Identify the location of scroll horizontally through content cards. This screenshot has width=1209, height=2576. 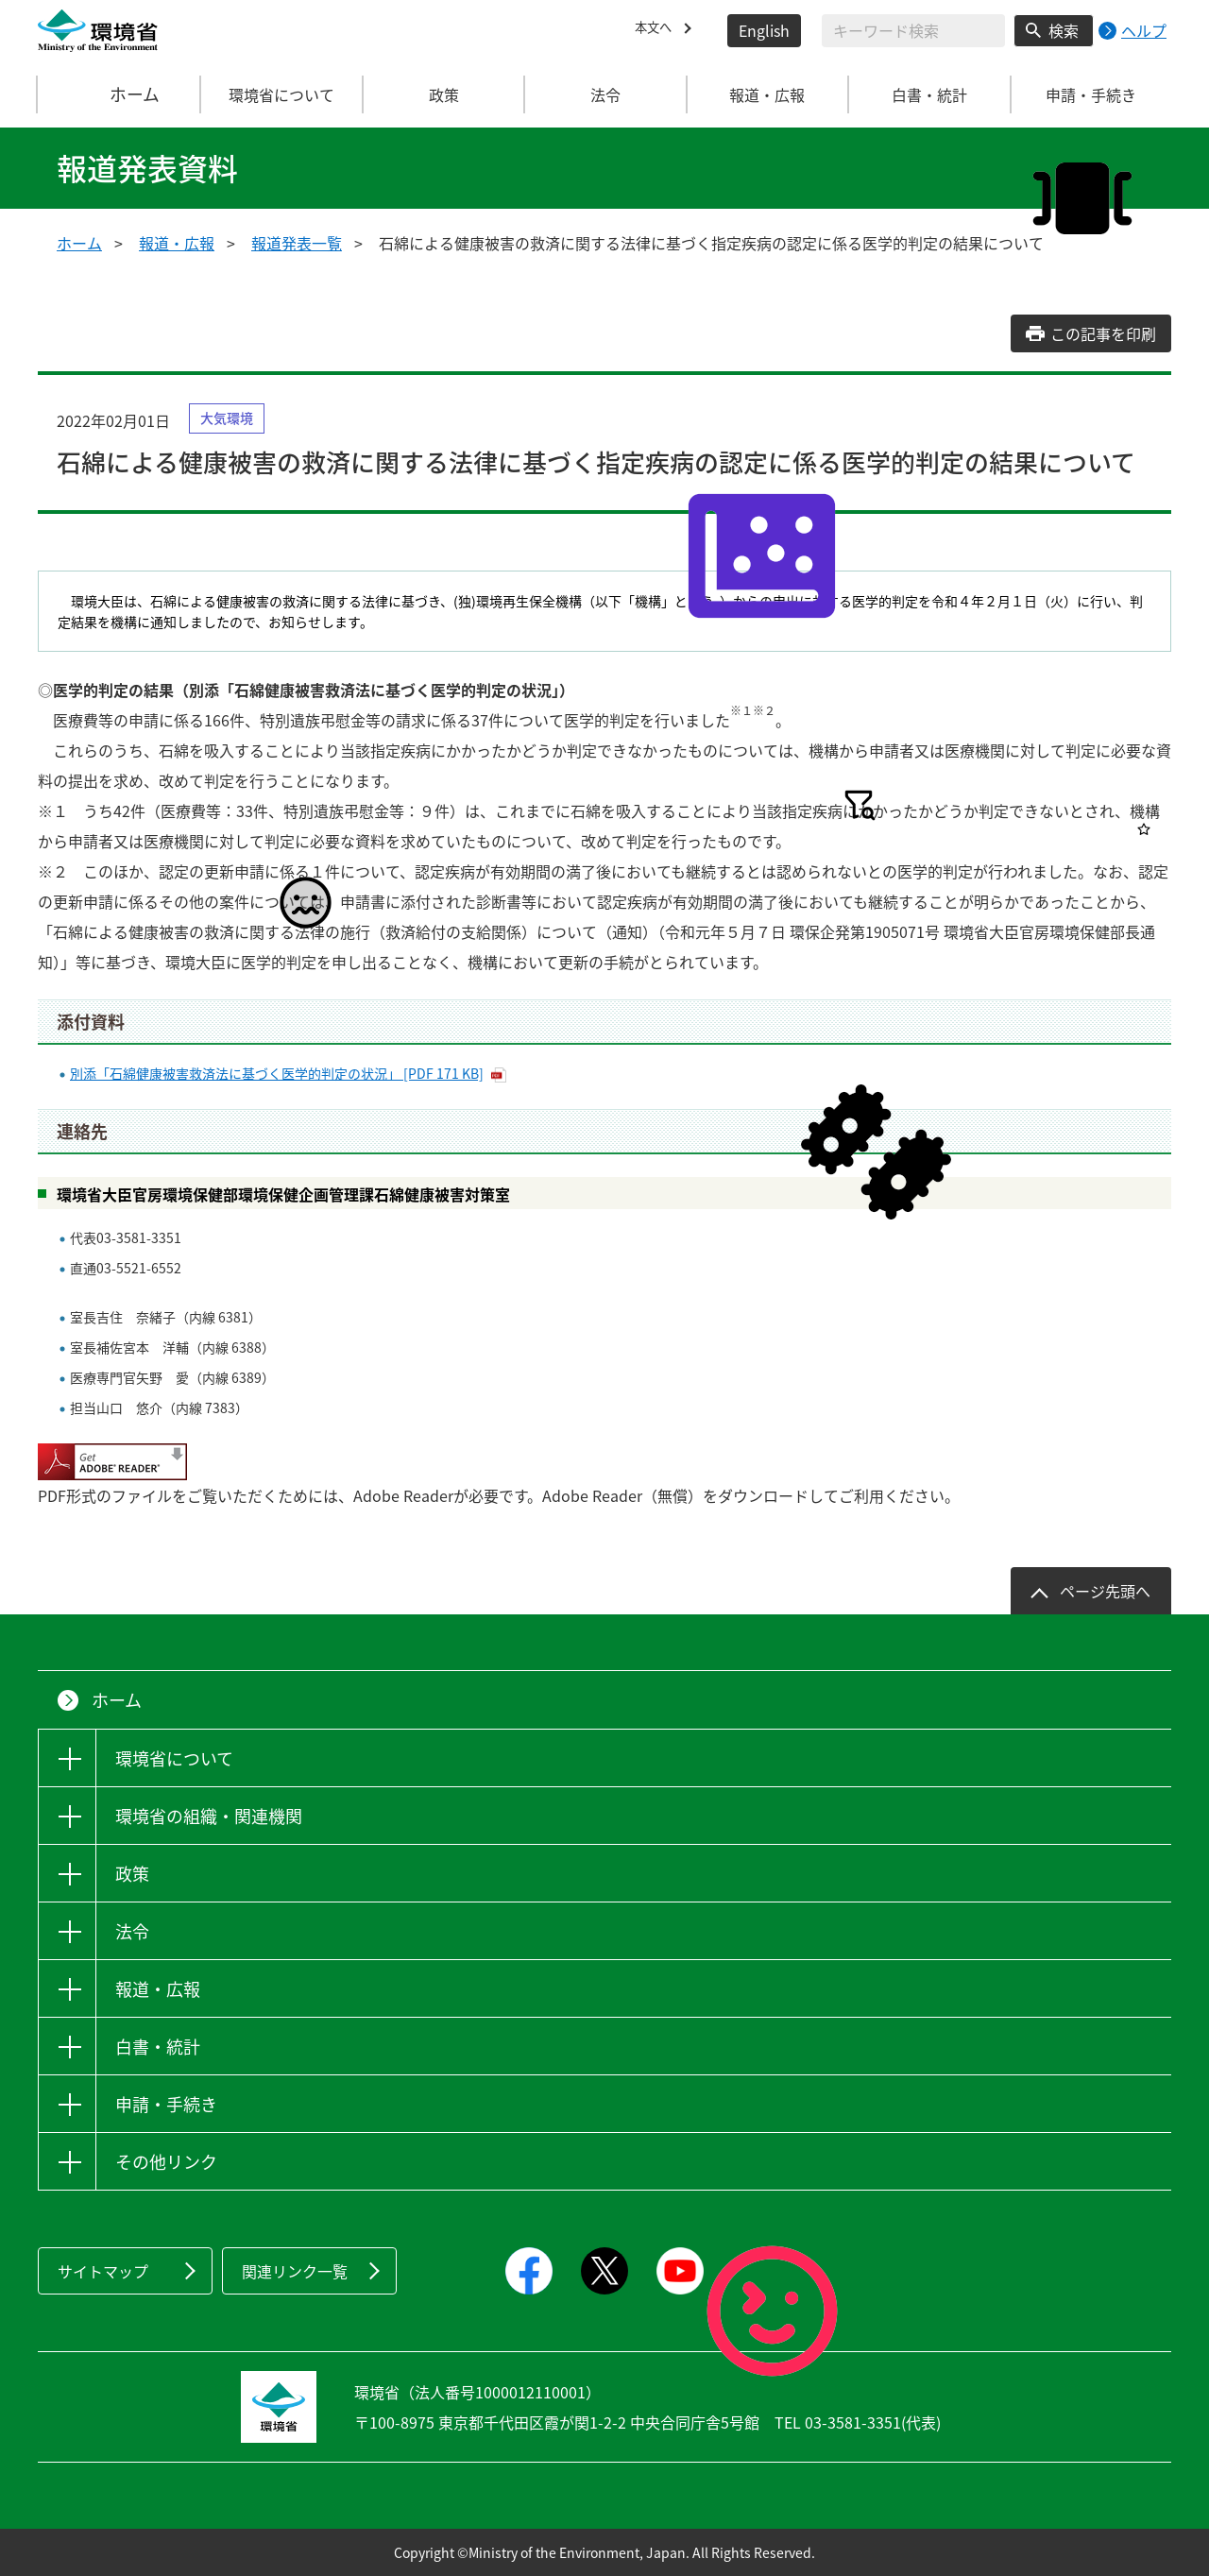
(1082, 198).